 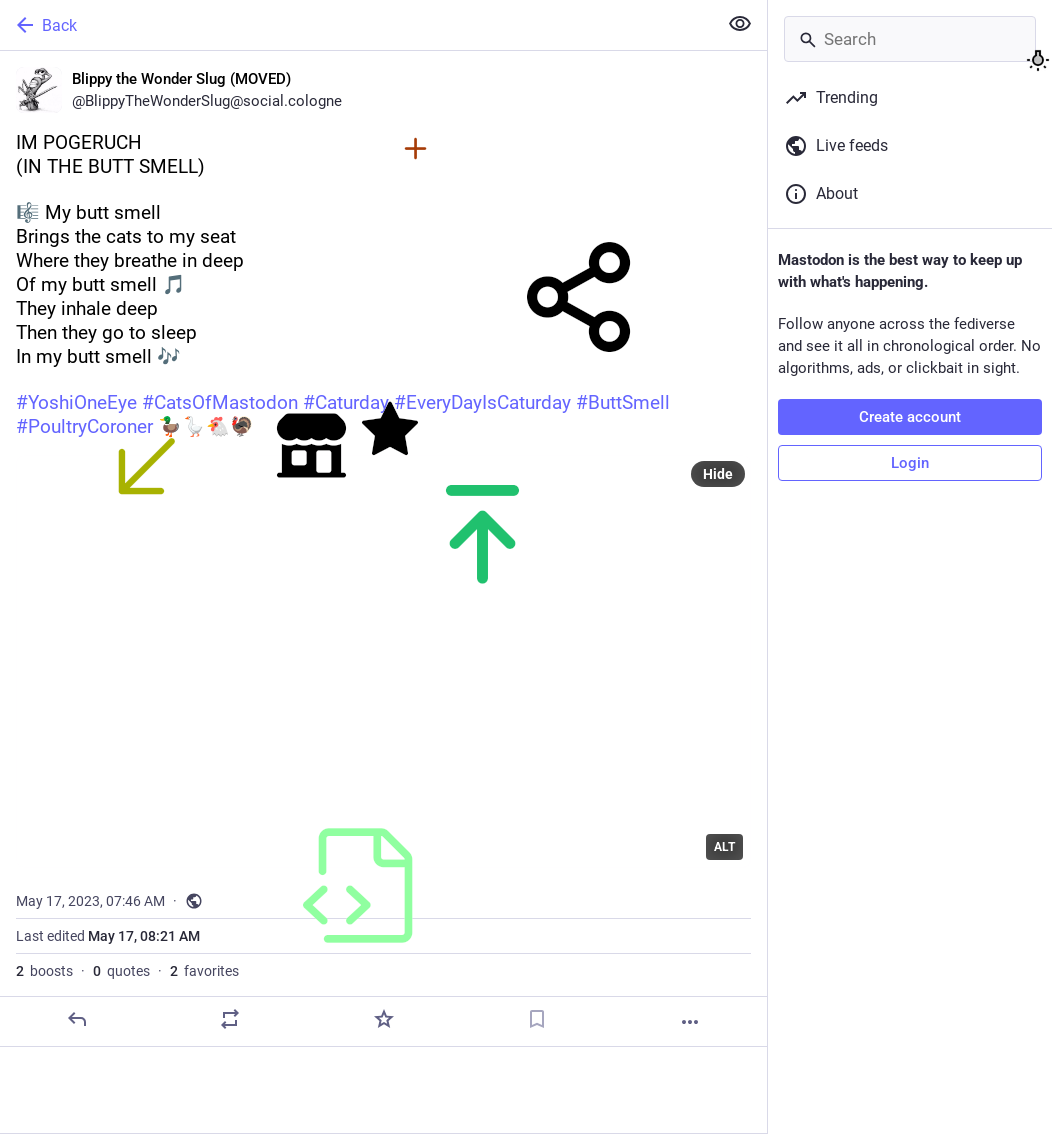 I want to click on view source code file, so click(x=365, y=885).